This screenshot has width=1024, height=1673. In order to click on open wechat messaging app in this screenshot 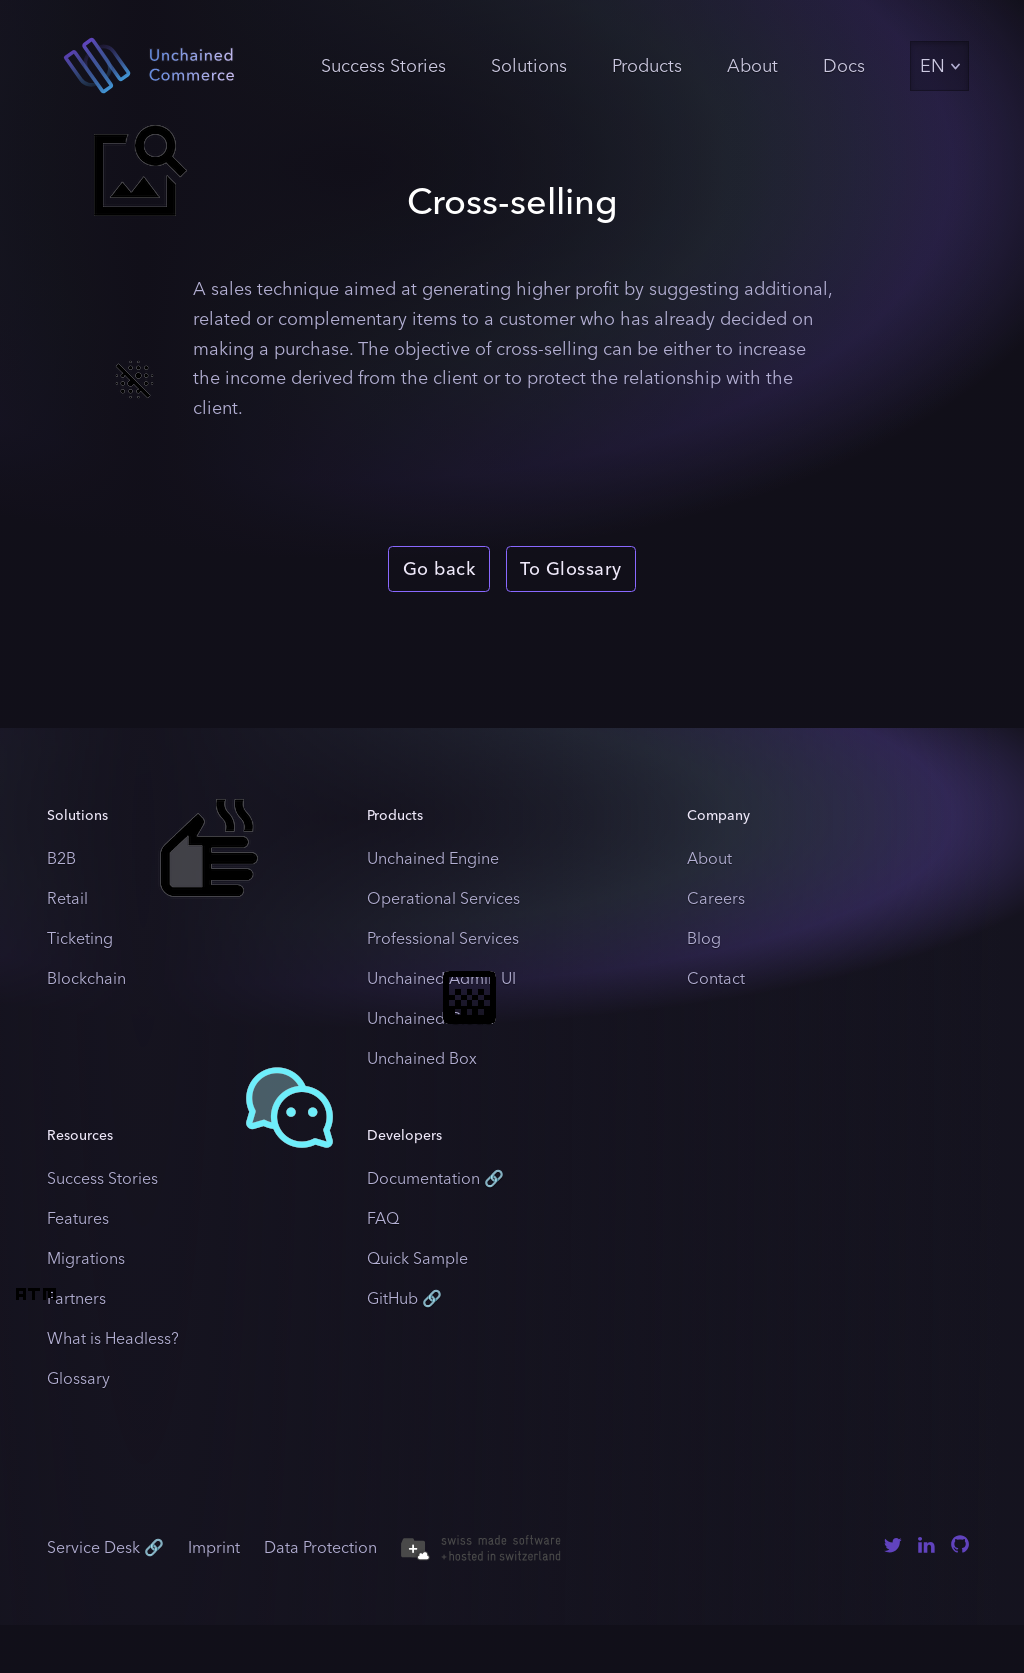, I will do `click(289, 1107)`.